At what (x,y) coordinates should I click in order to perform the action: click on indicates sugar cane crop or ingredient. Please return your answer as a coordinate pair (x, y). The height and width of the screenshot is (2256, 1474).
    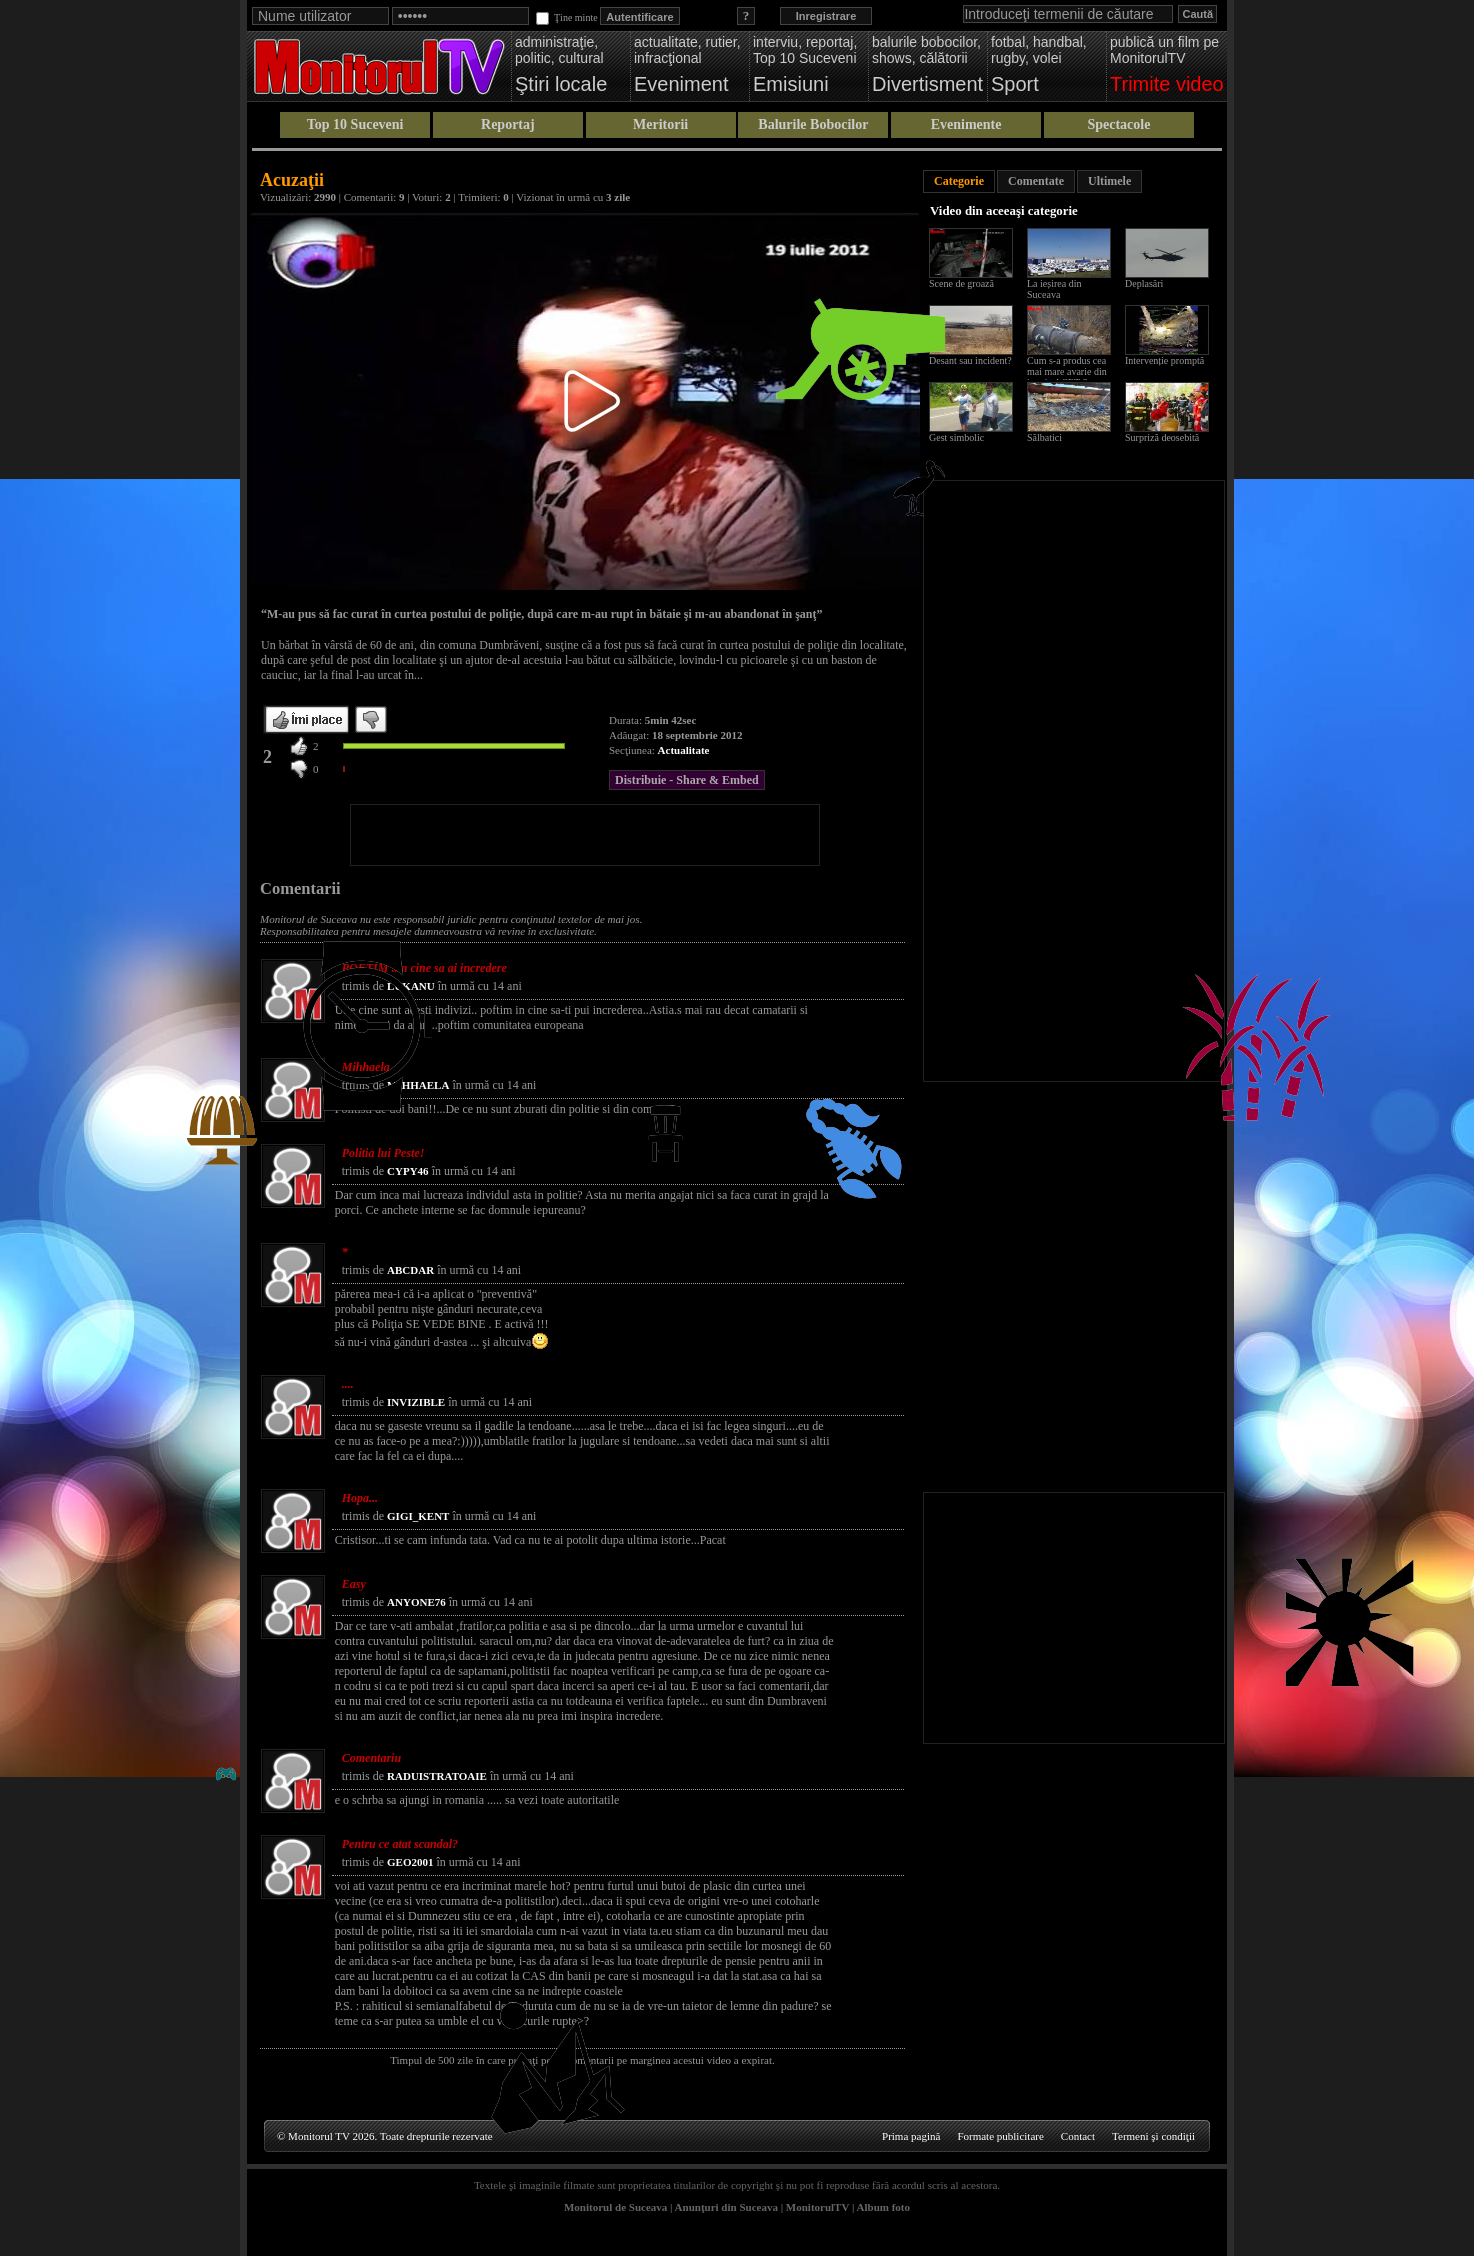
    Looking at the image, I should click on (1256, 1046).